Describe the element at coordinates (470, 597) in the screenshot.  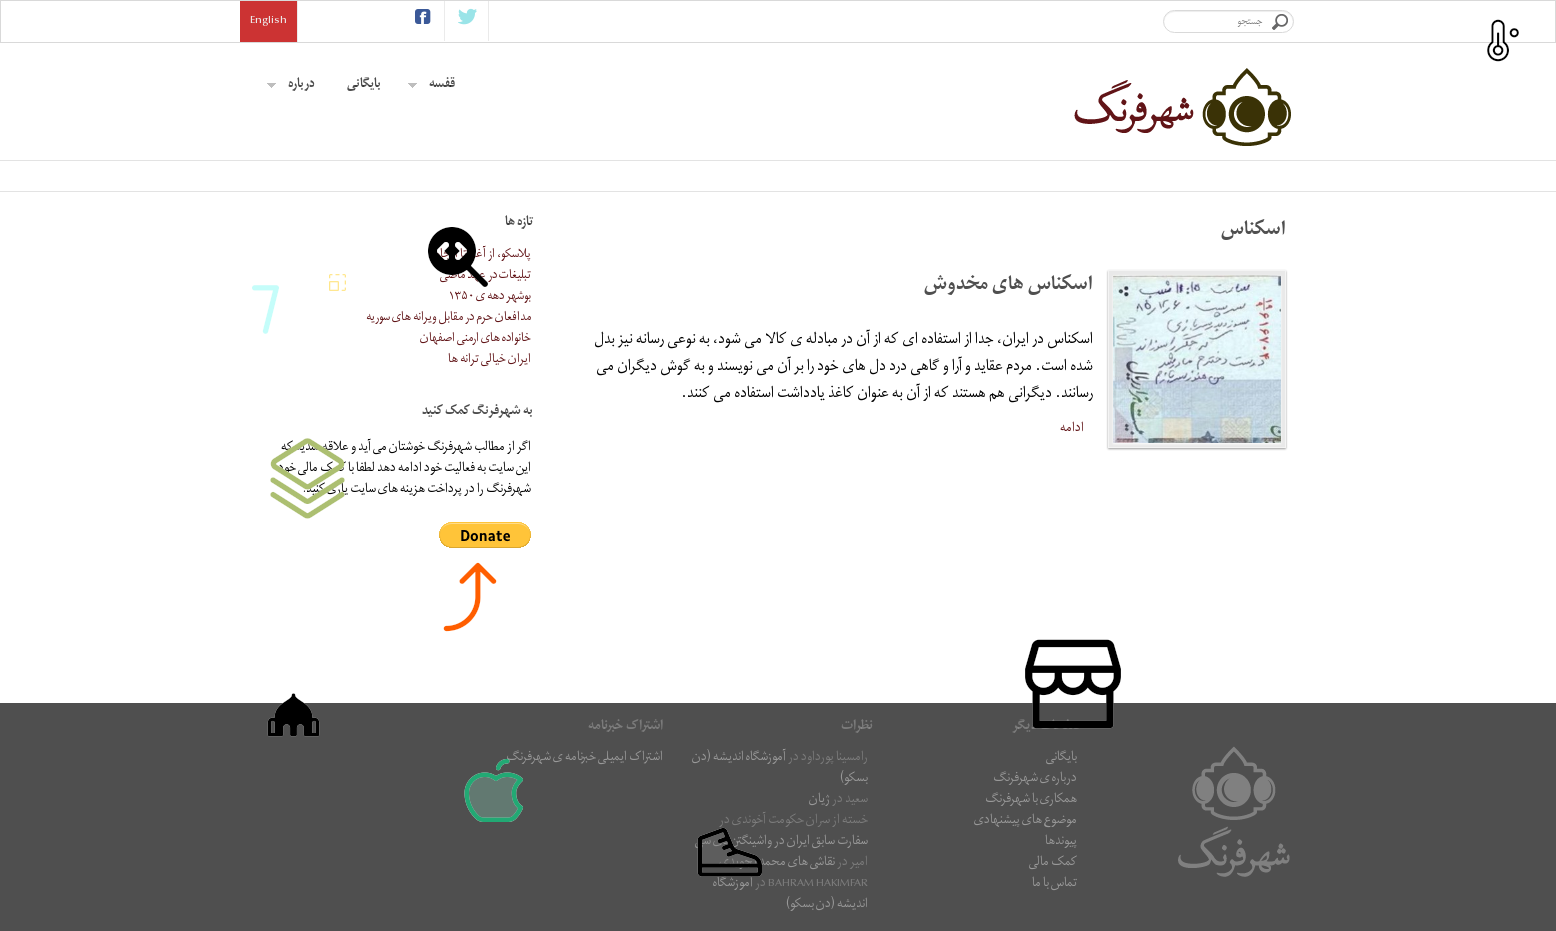
I see `redirect or forward content` at that location.